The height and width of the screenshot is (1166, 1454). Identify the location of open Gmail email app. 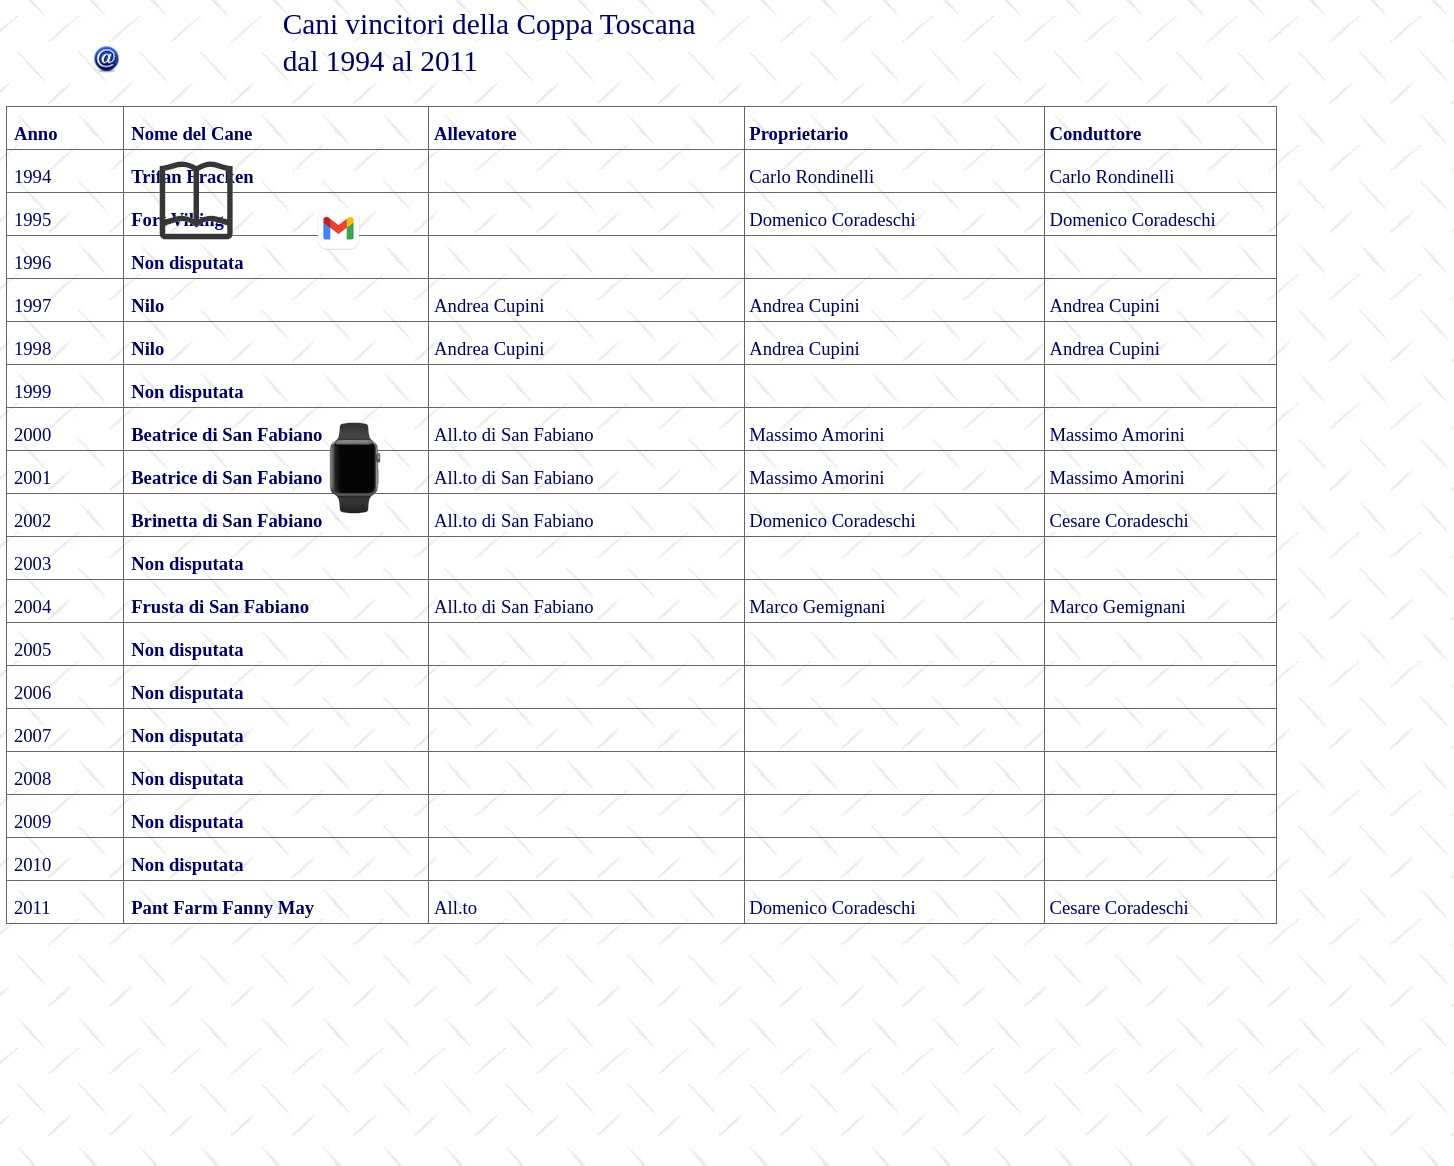
(338, 228).